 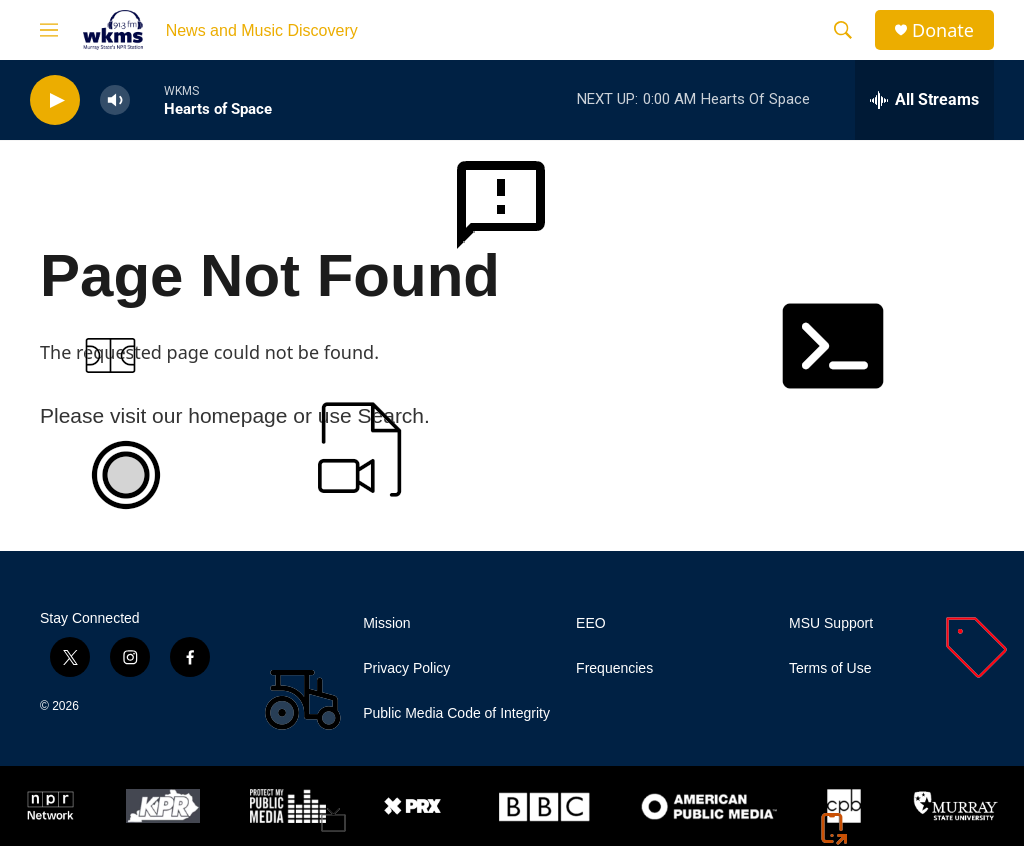 I want to click on add or manage tags for an item, so click(x=973, y=644).